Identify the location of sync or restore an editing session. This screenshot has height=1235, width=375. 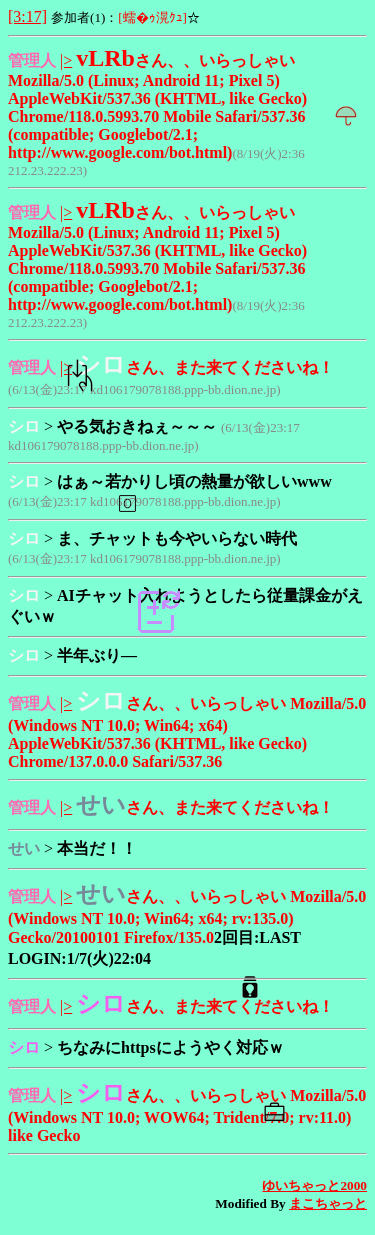
(156, 612).